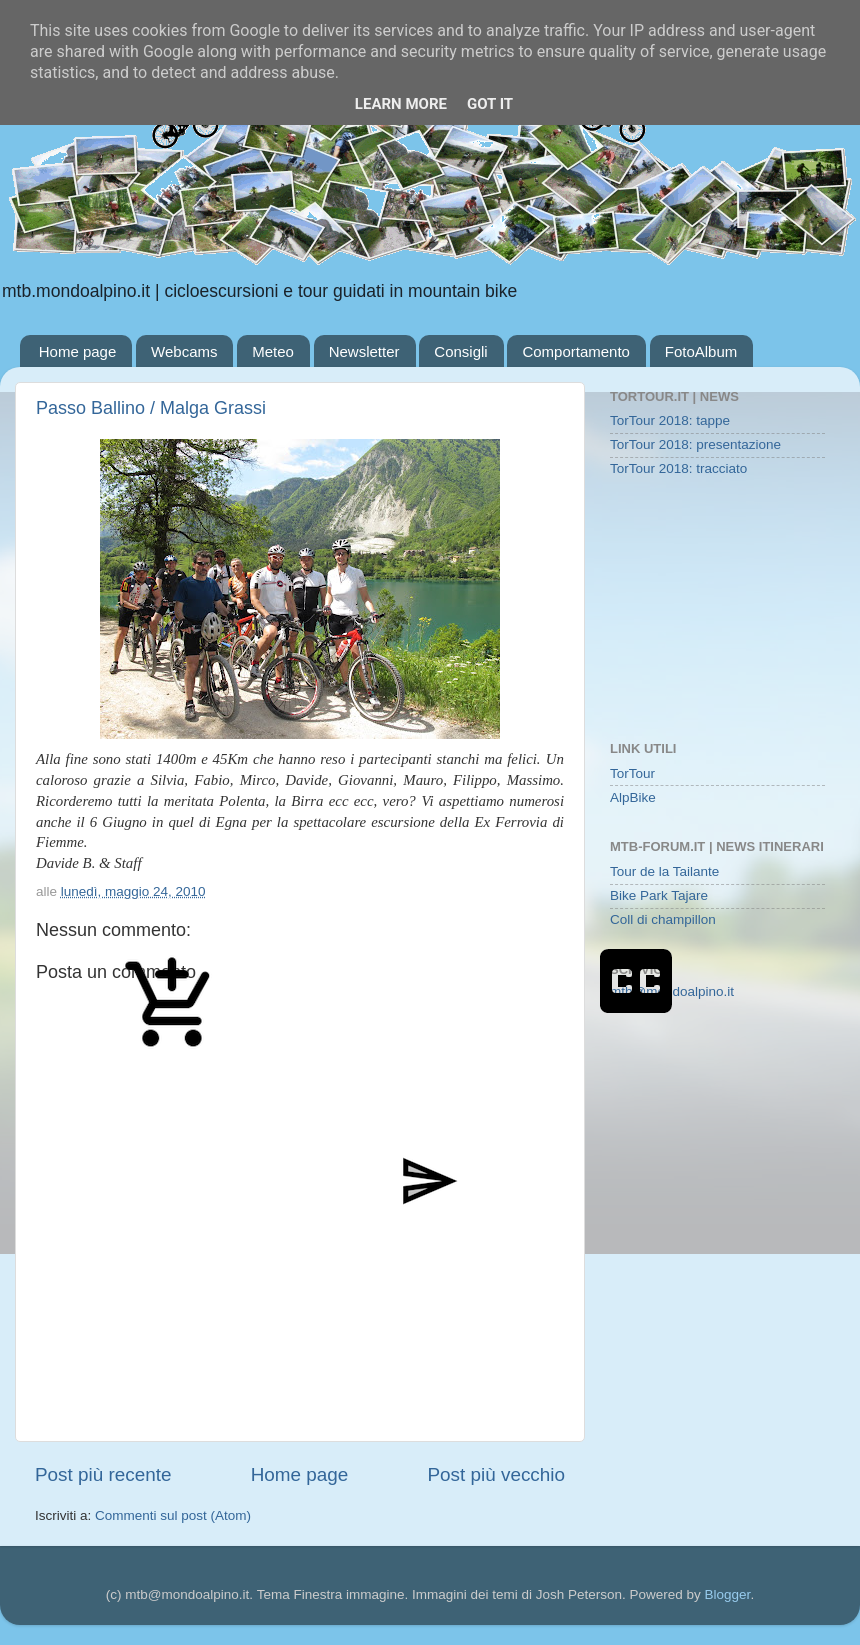 The height and width of the screenshot is (1645, 860). Describe the element at coordinates (636, 981) in the screenshot. I see `toggle closed captions on video` at that location.